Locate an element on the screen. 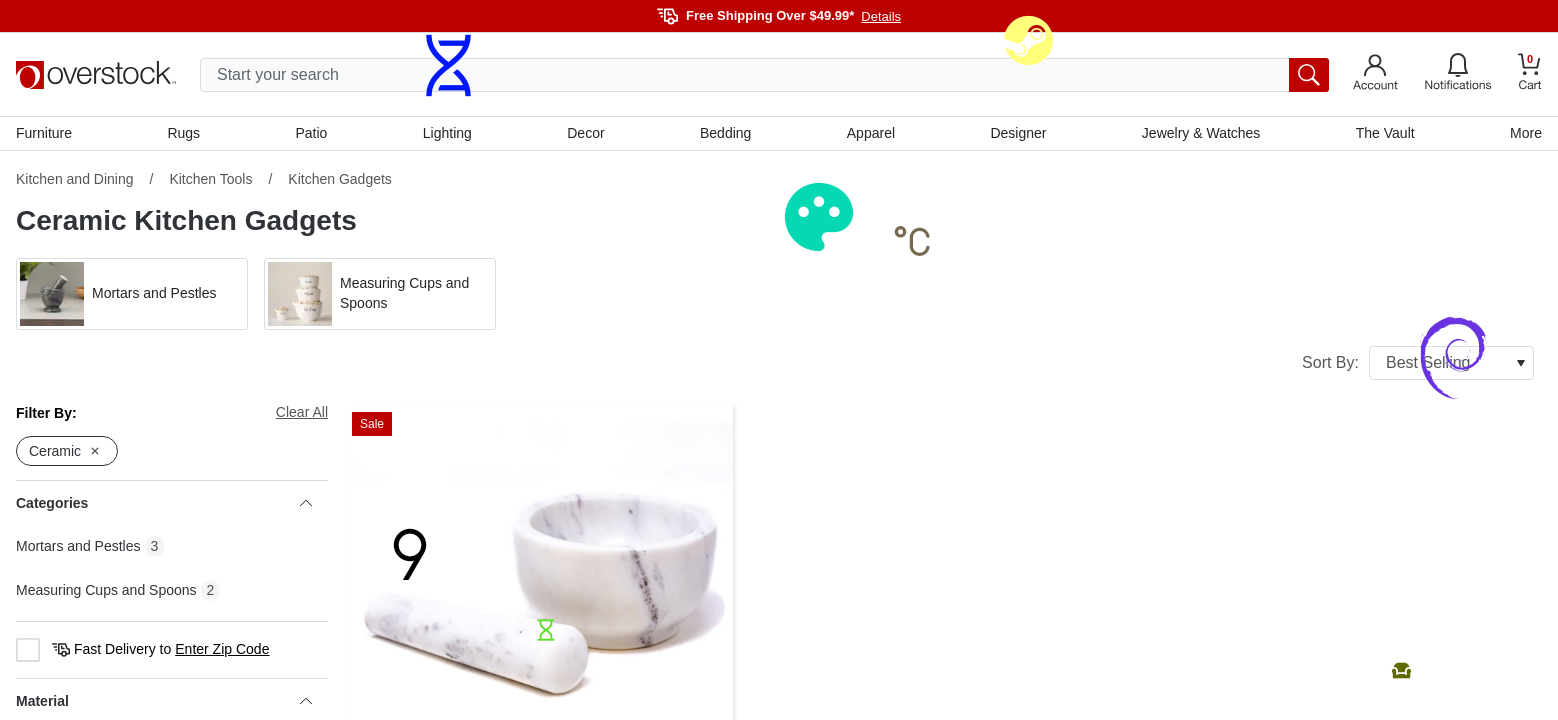 The width and height of the screenshot is (1558, 720). access color or theme customization options is located at coordinates (819, 217).